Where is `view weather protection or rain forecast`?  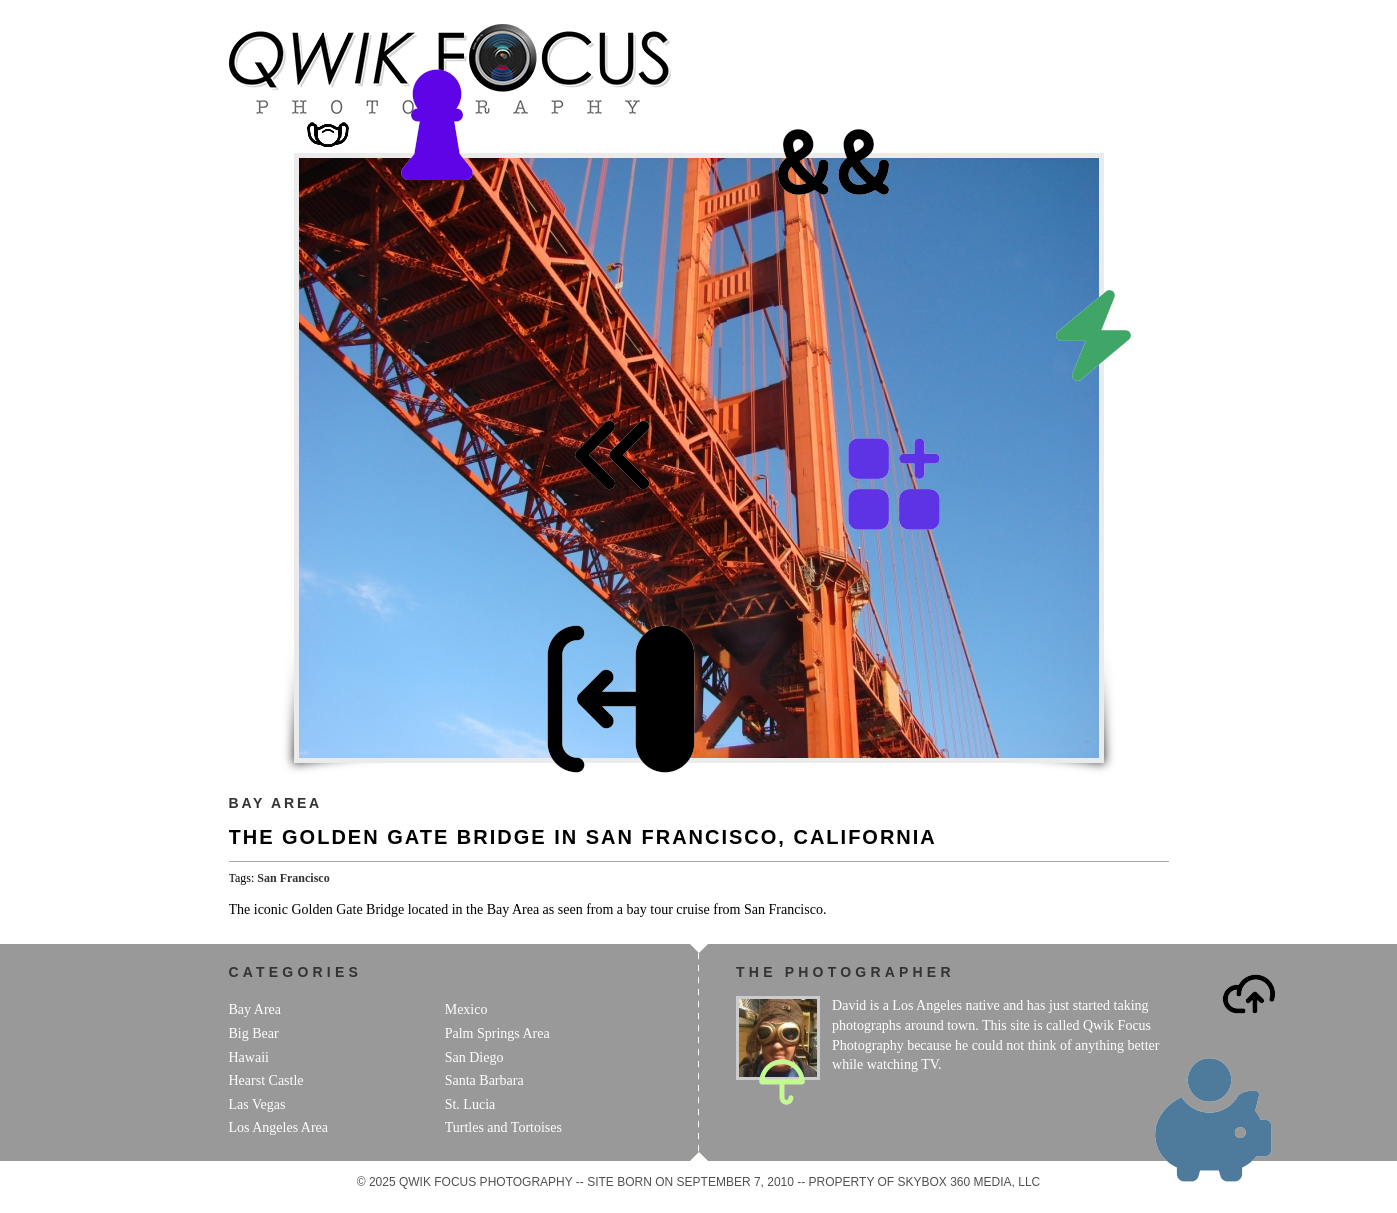
view weather protection or rain forecast is located at coordinates (782, 1082).